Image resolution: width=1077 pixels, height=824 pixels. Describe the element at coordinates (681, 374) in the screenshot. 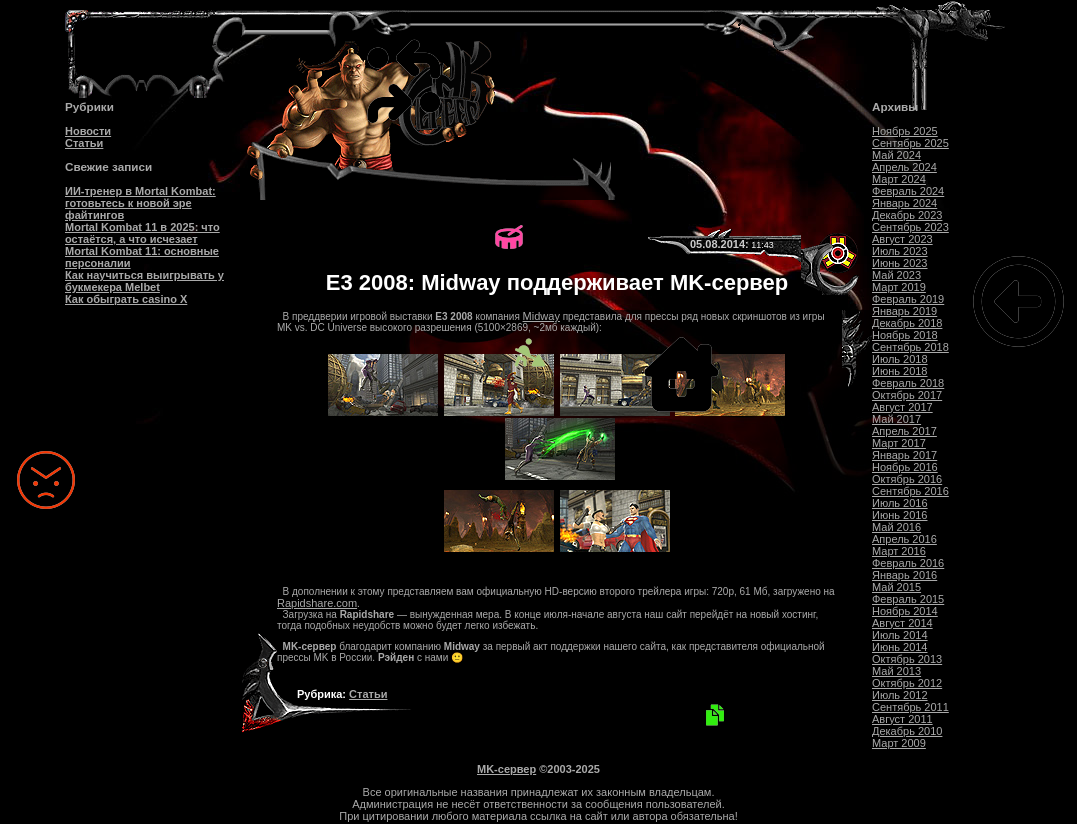

I see `access medical or healthcare services` at that location.